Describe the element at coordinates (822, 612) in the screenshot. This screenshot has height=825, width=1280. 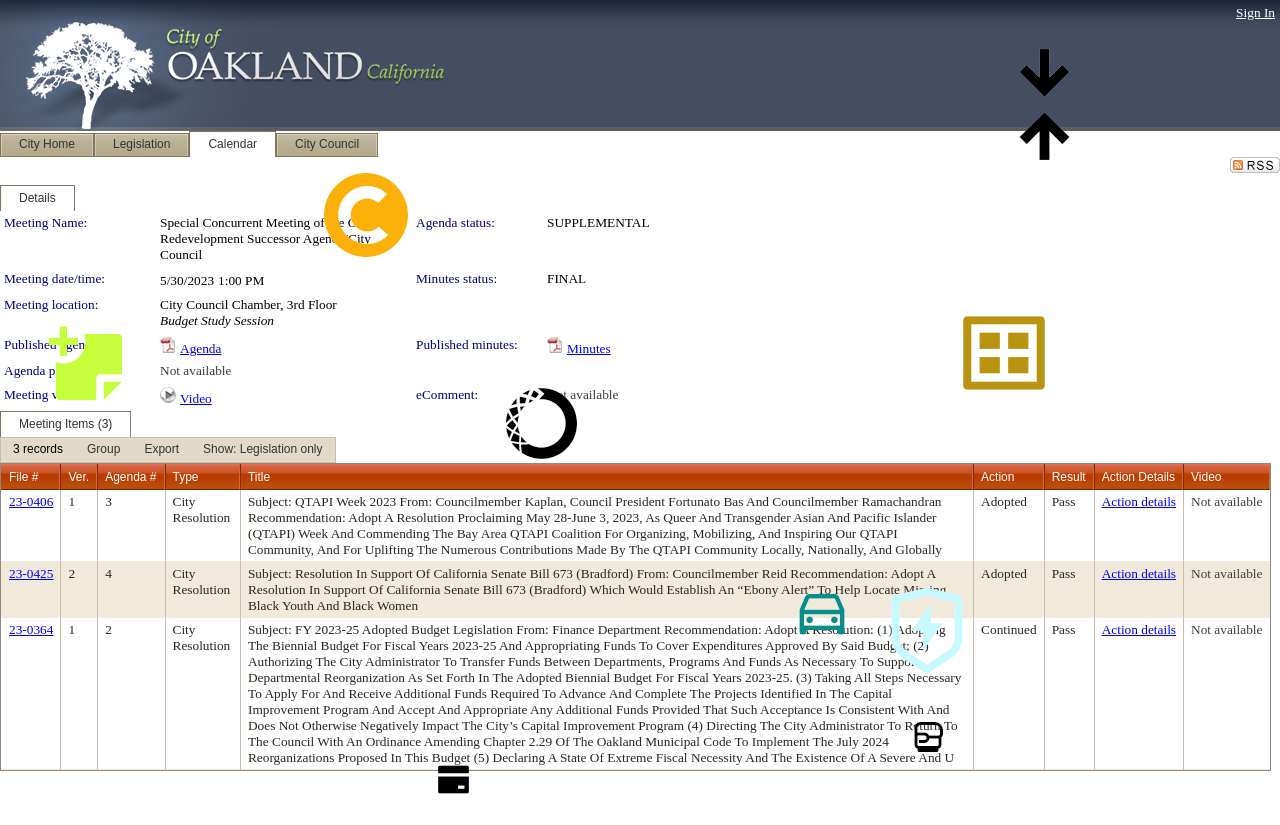
I see `access vehicle or car-related features` at that location.